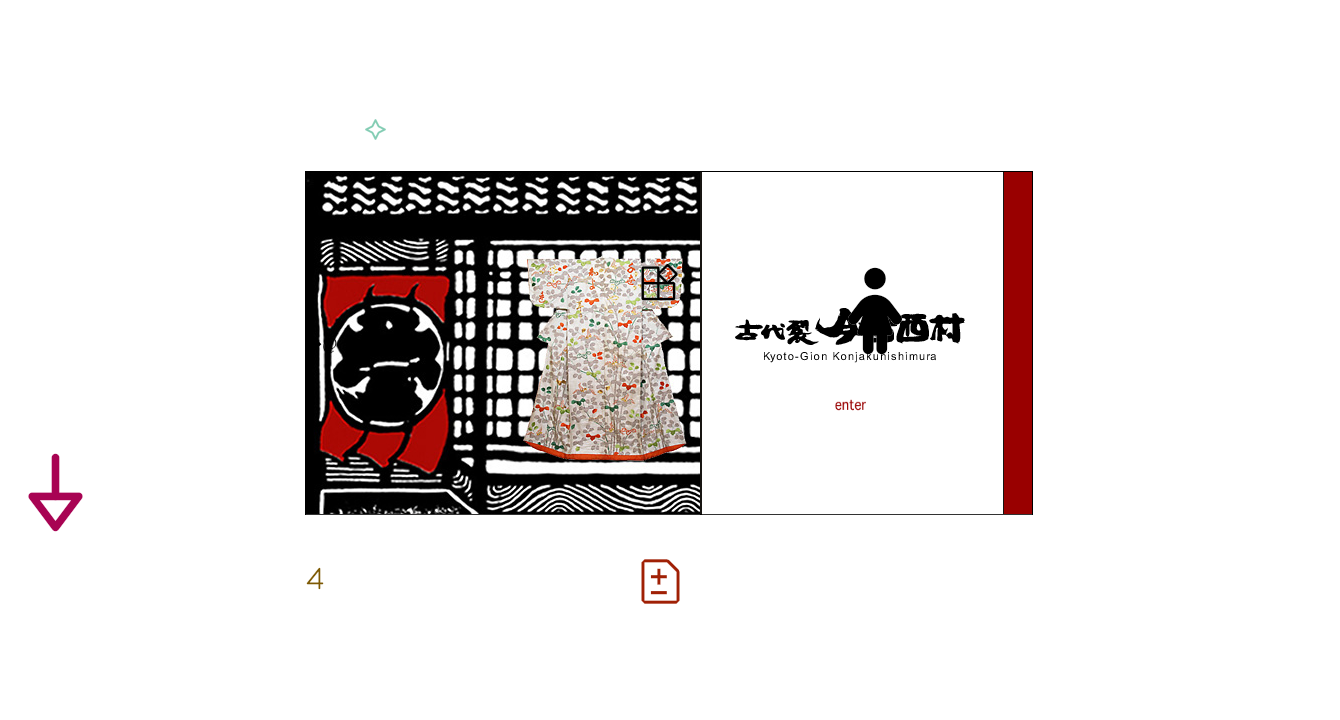 The width and height of the screenshot is (1340, 720). Describe the element at coordinates (315, 578) in the screenshot. I see `indicates step four in a multi-step process` at that location.